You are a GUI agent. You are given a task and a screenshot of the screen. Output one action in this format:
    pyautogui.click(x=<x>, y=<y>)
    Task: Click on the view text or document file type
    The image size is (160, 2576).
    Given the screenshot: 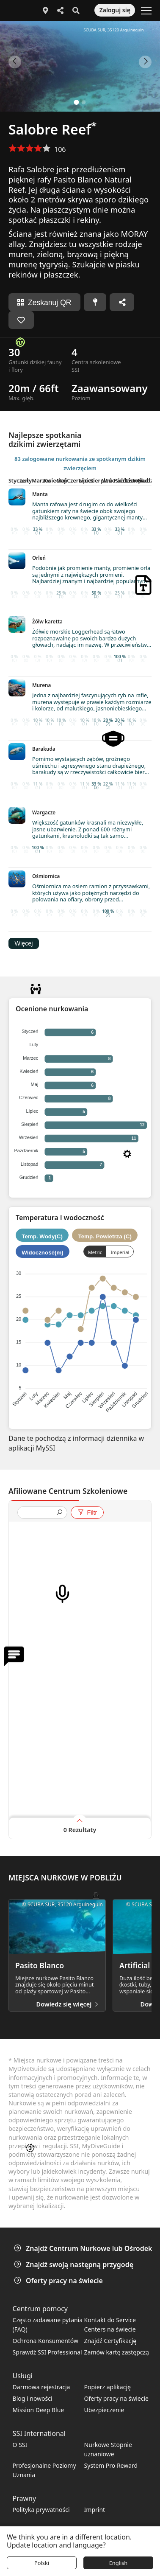 What is the action you would take?
    pyautogui.click(x=143, y=585)
    